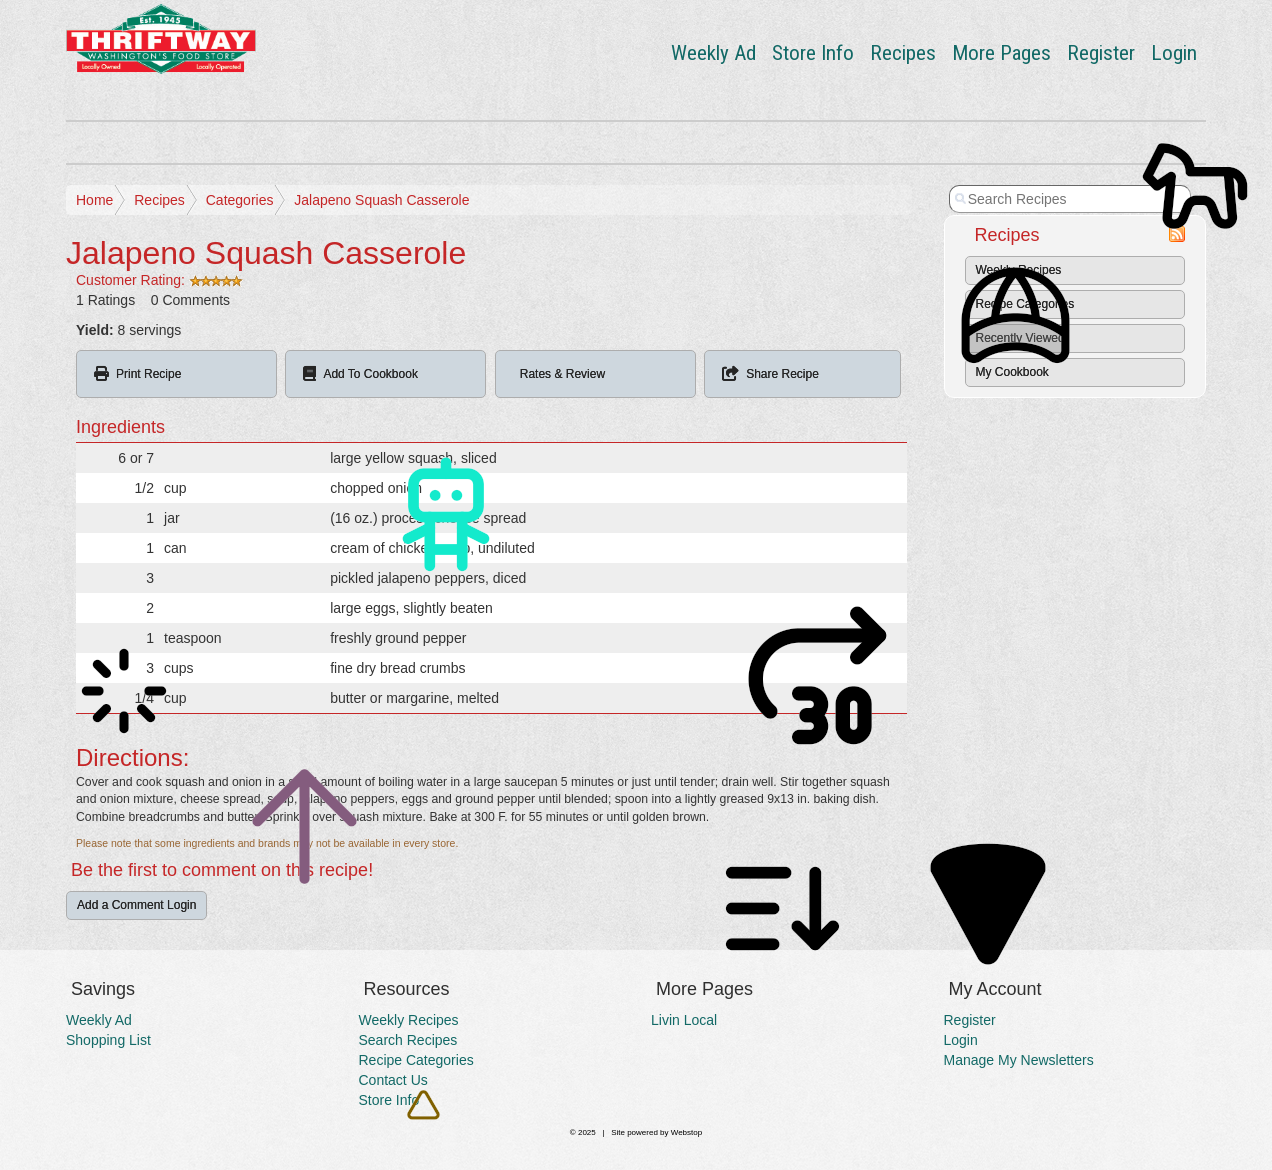 This screenshot has height=1170, width=1272. What do you see at coordinates (124, 691) in the screenshot?
I see `indicates loading or processing in progress` at bounding box center [124, 691].